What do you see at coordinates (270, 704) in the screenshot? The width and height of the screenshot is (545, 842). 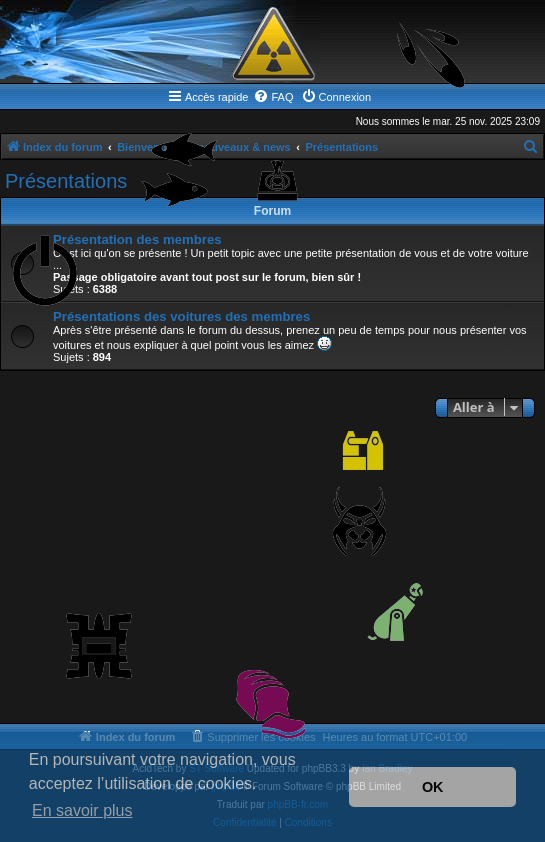 I see `bread or bakery item in a cooking game` at bounding box center [270, 704].